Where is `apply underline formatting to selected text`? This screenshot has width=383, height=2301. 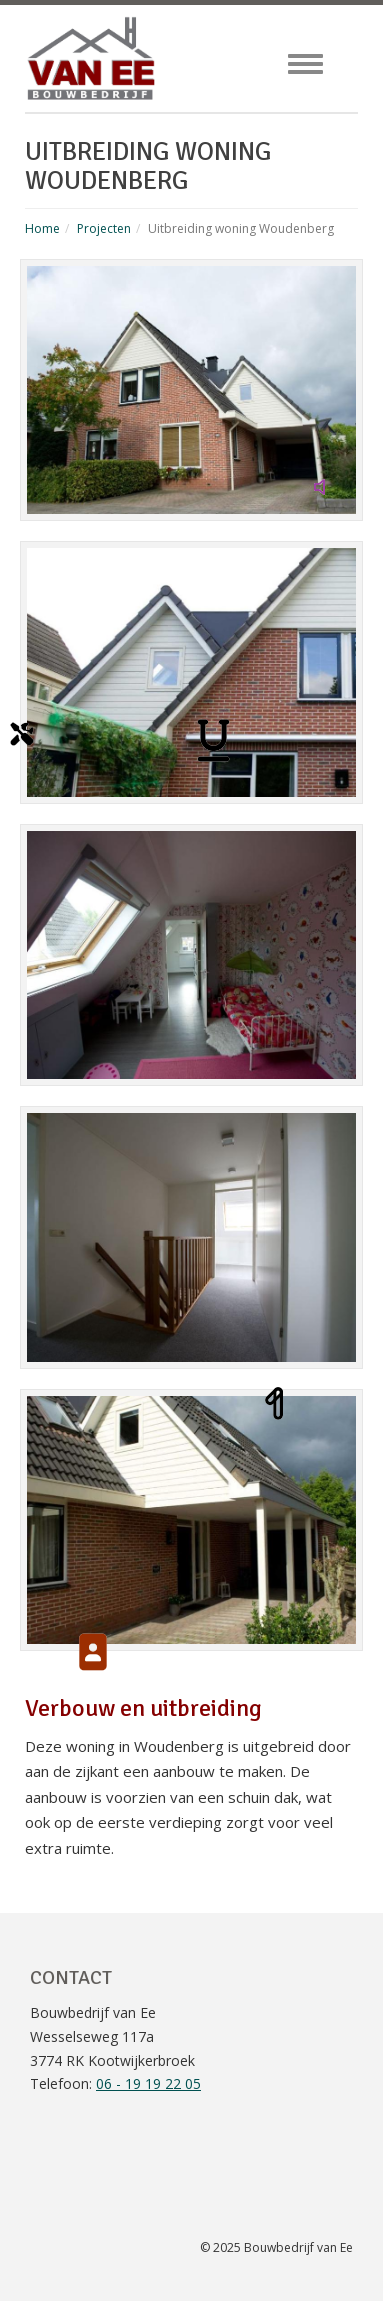 apply underline formatting to selected text is located at coordinates (213, 740).